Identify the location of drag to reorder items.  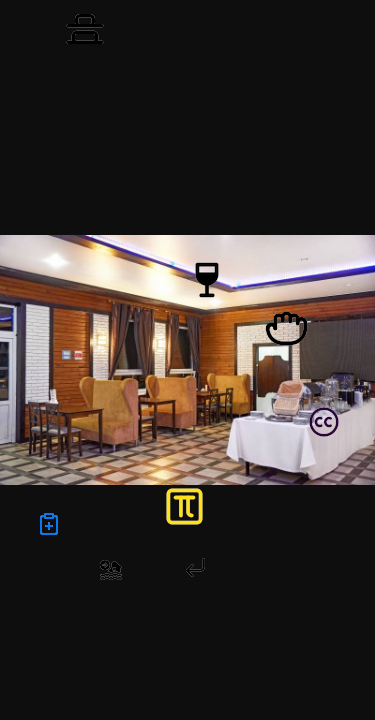
(286, 324).